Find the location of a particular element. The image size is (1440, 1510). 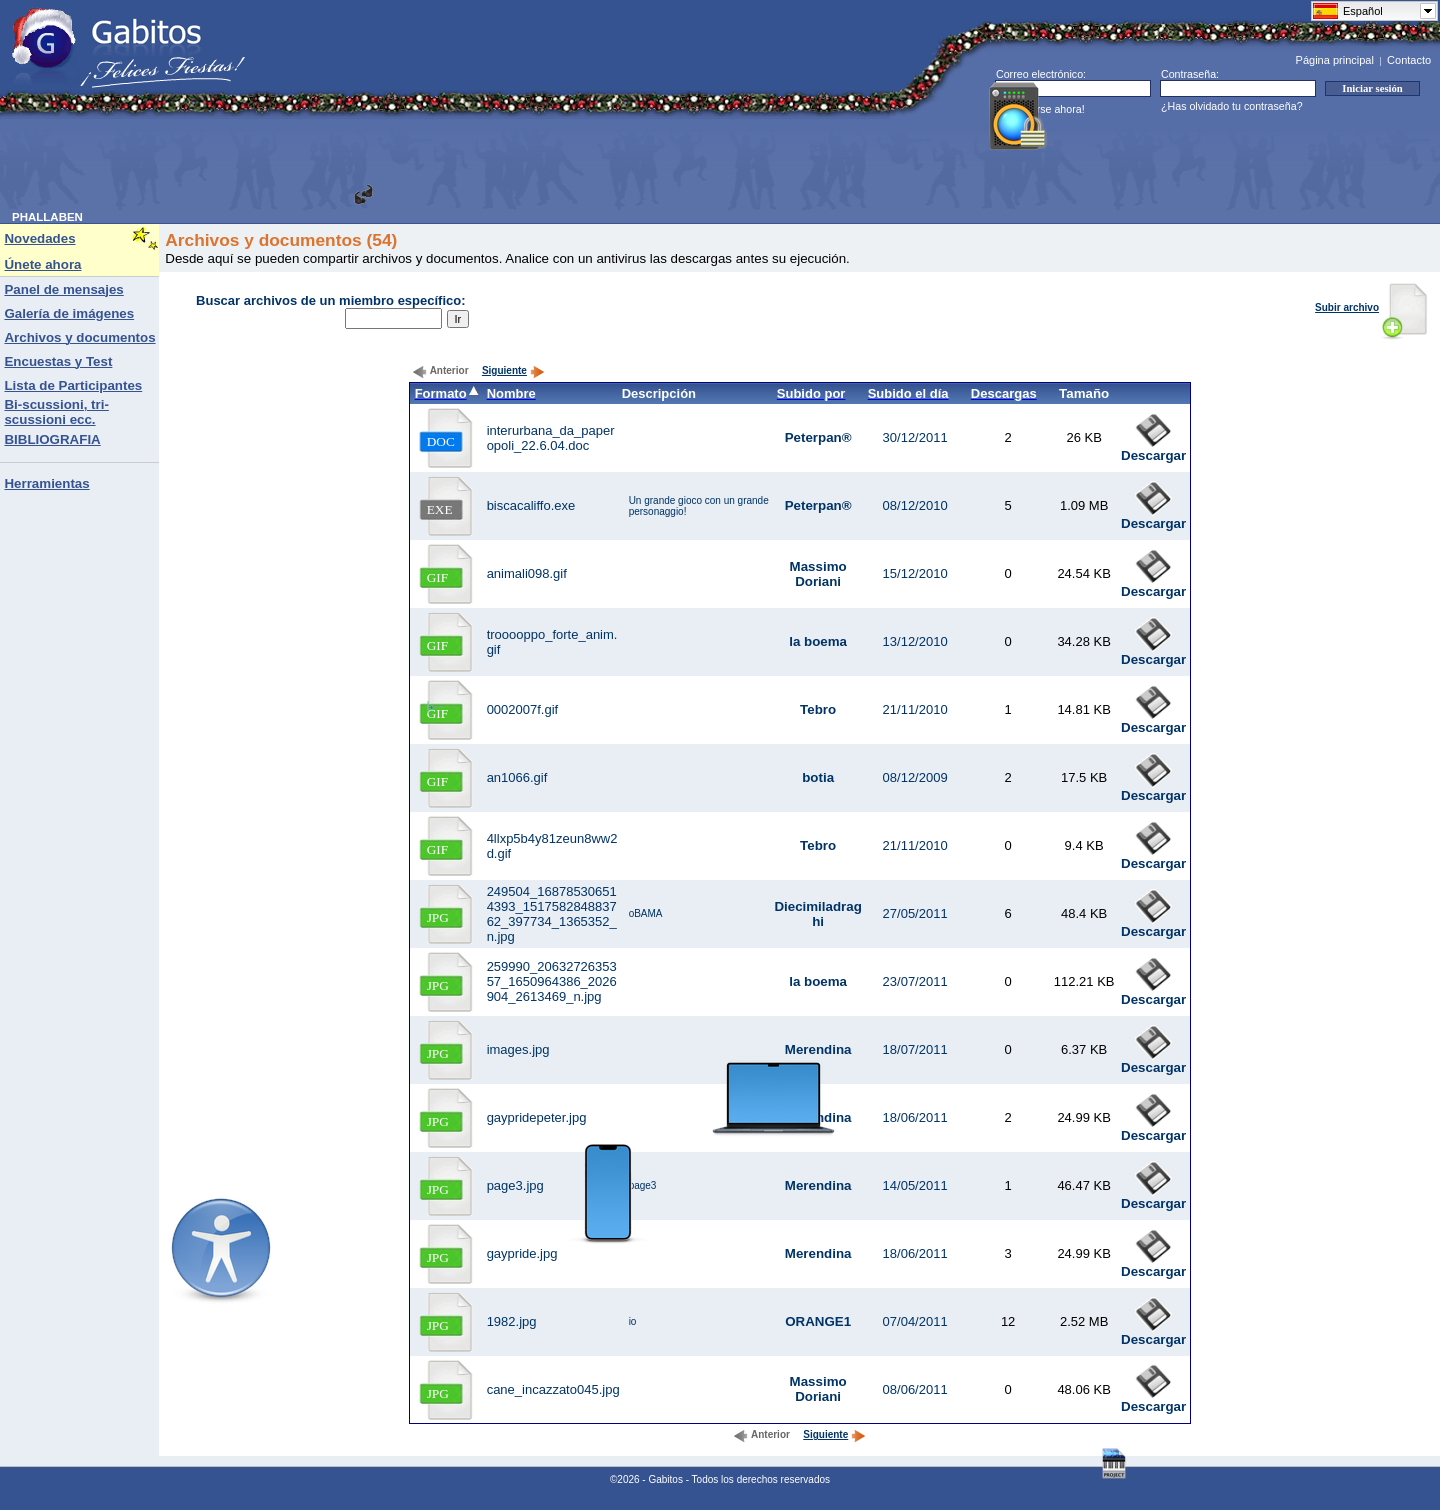

connect beats fit pro earbuds via bluetooth is located at coordinates (363, 194).